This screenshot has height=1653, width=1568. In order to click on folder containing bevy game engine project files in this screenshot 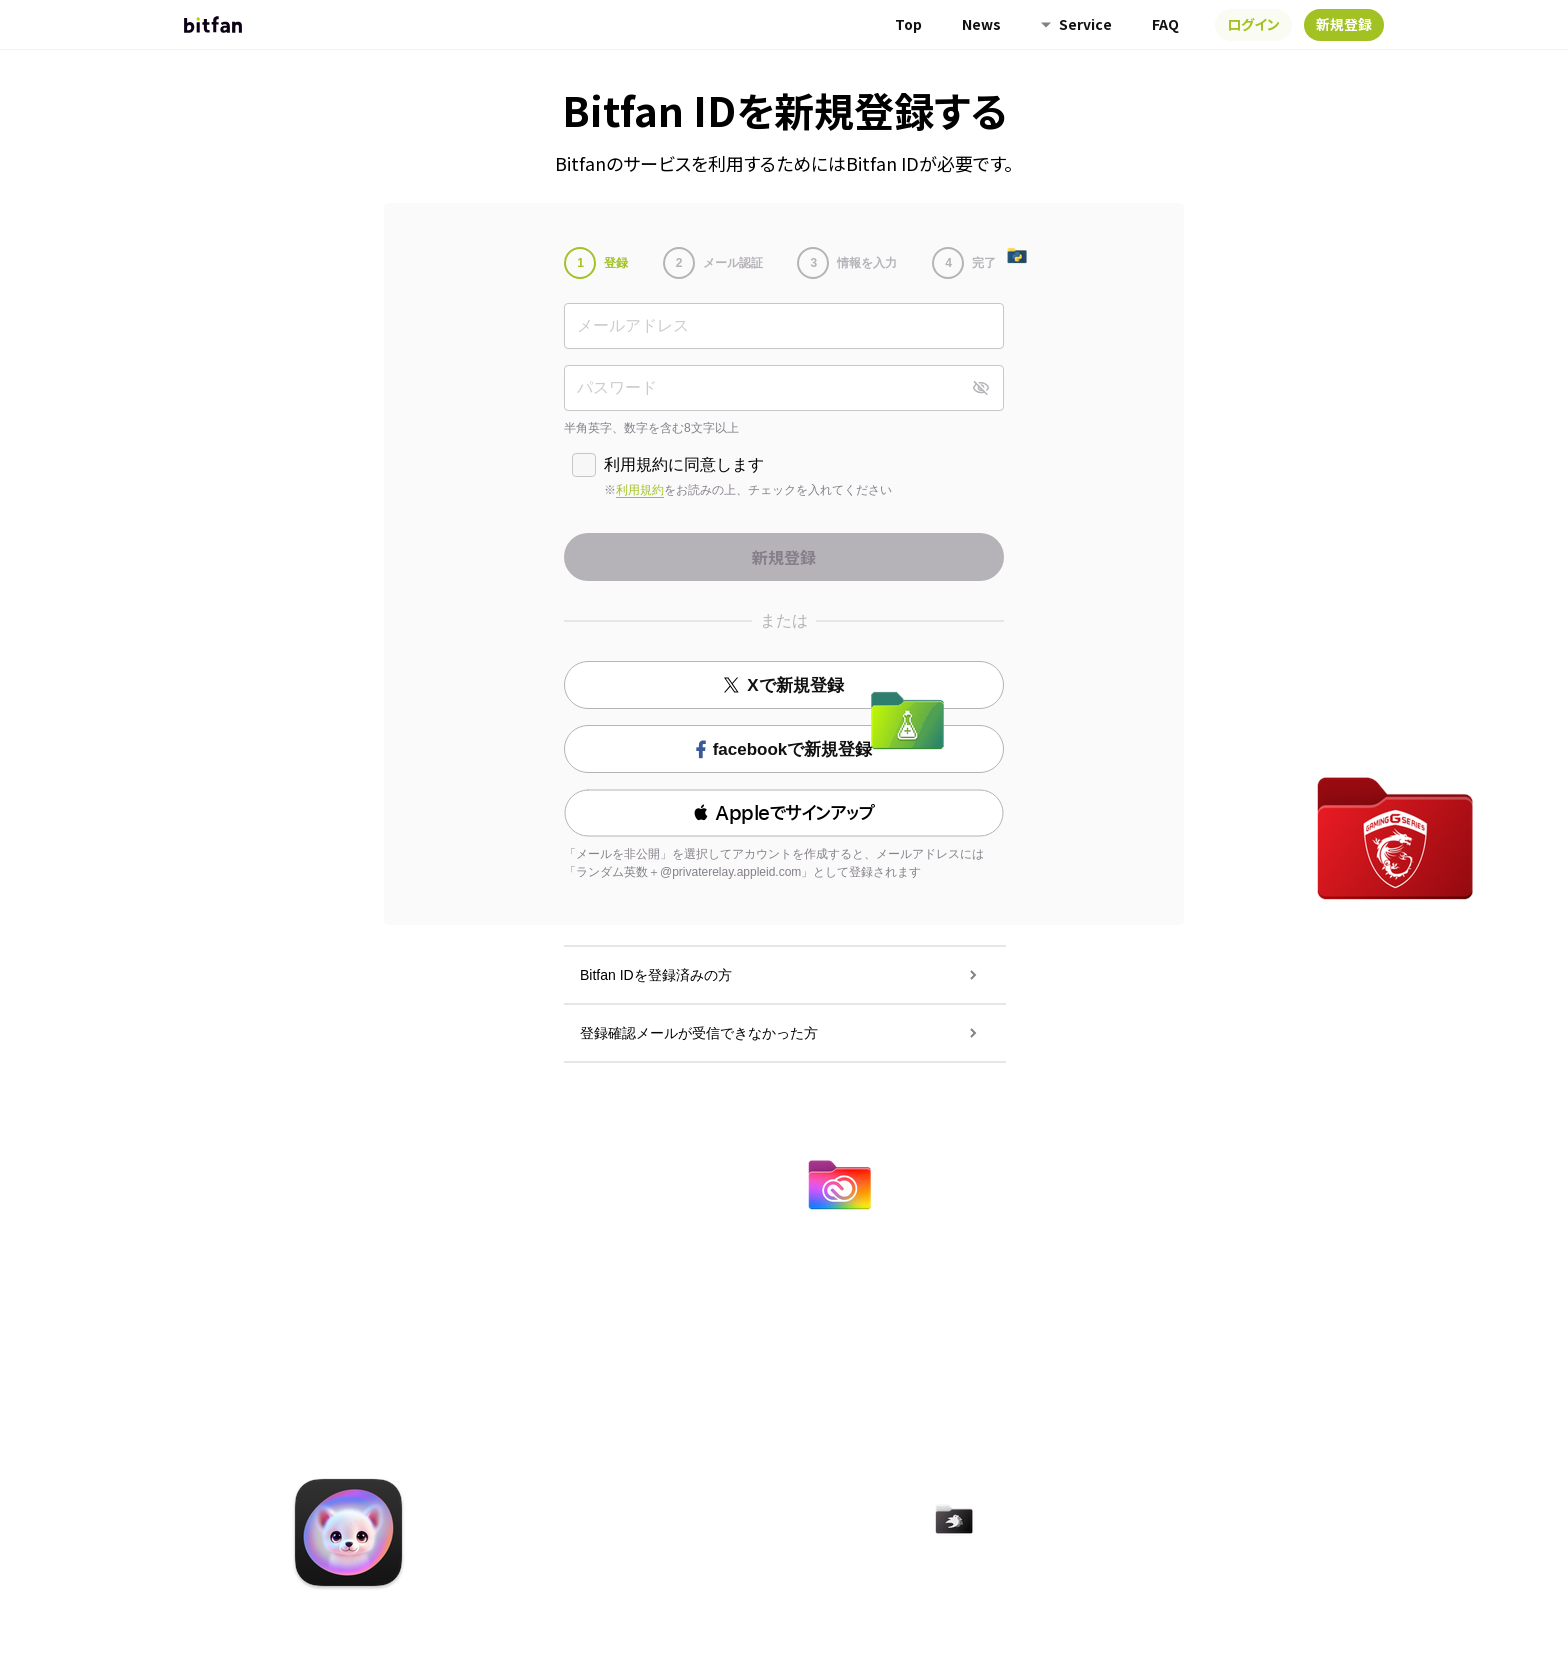, I will do `click(954, 1520)`.